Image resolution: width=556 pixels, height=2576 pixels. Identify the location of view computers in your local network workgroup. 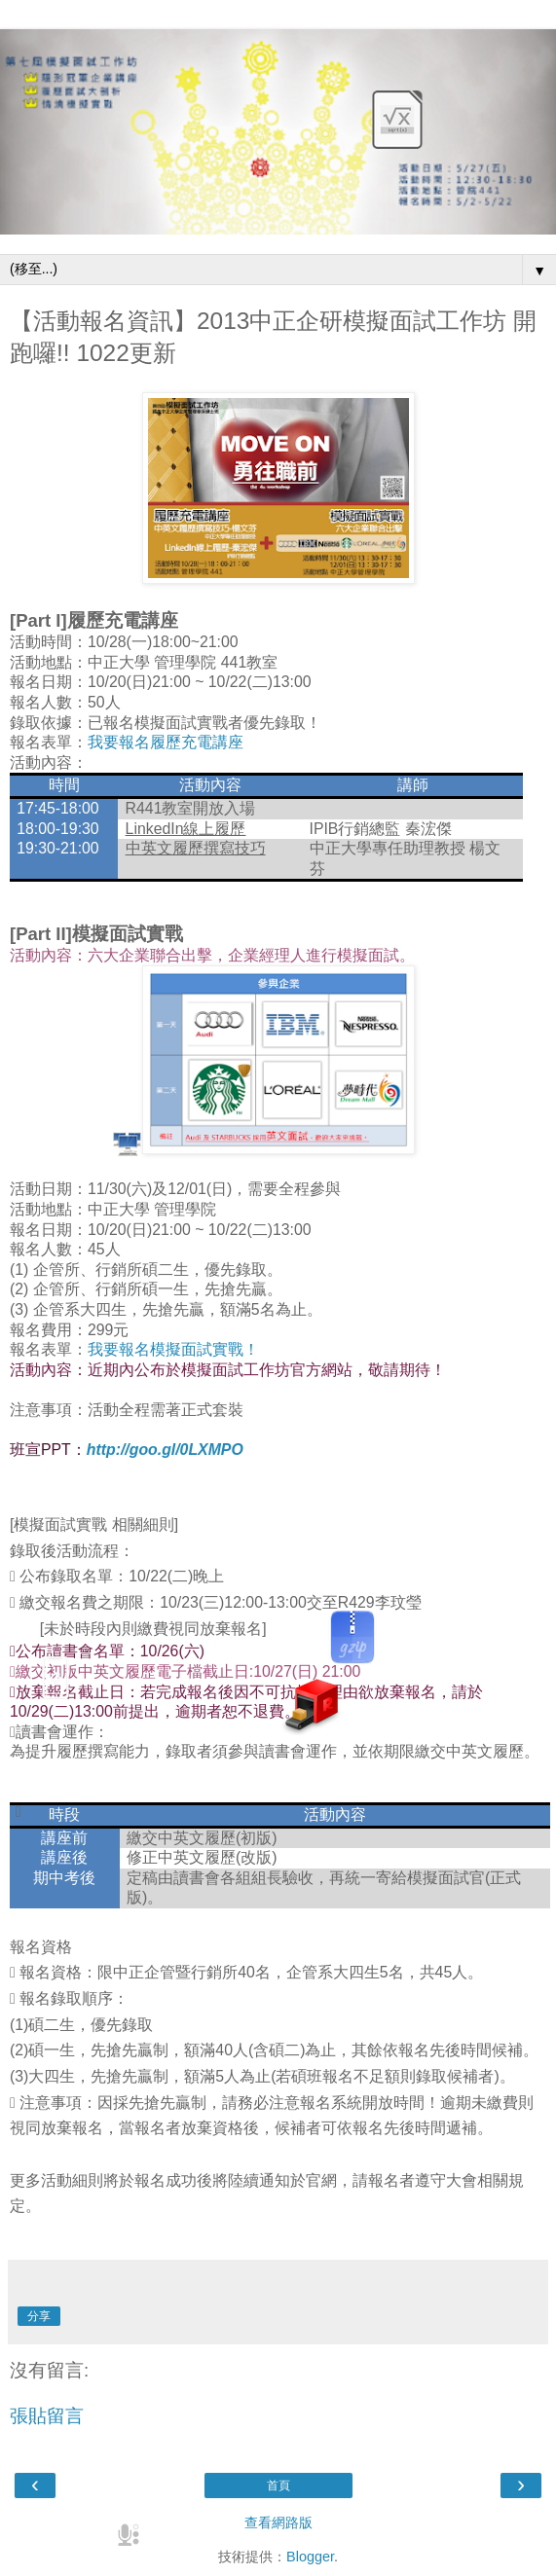
(127, 1143).